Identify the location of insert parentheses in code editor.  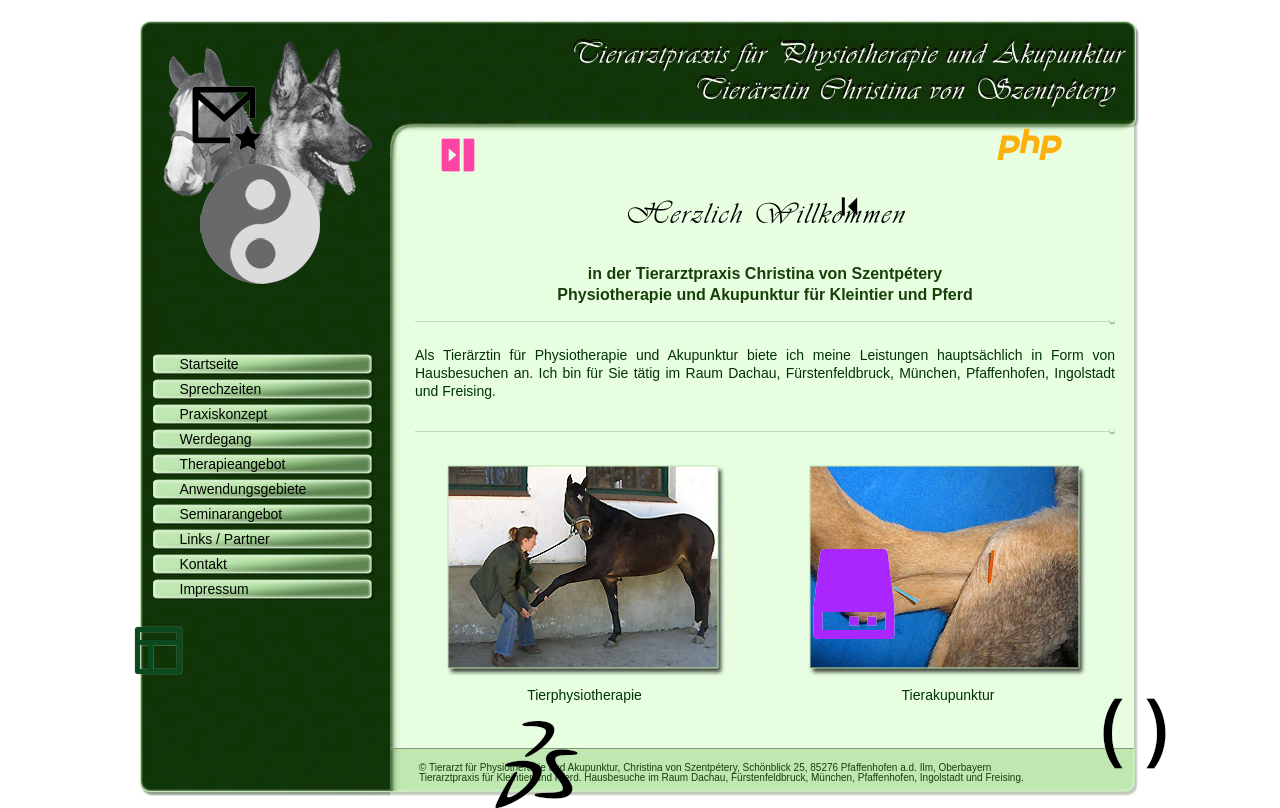
(1134, 733).